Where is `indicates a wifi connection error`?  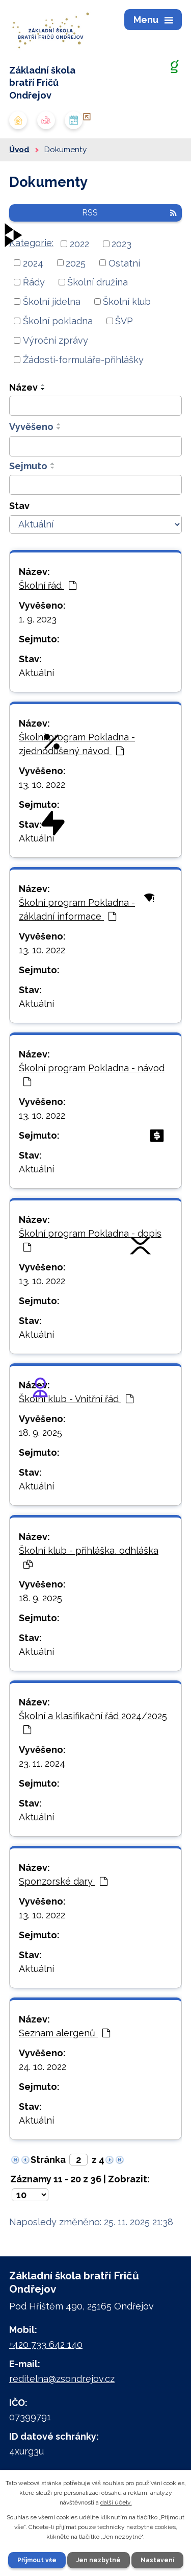 indicates a wifi connection error is located at coordinates (149, 898).